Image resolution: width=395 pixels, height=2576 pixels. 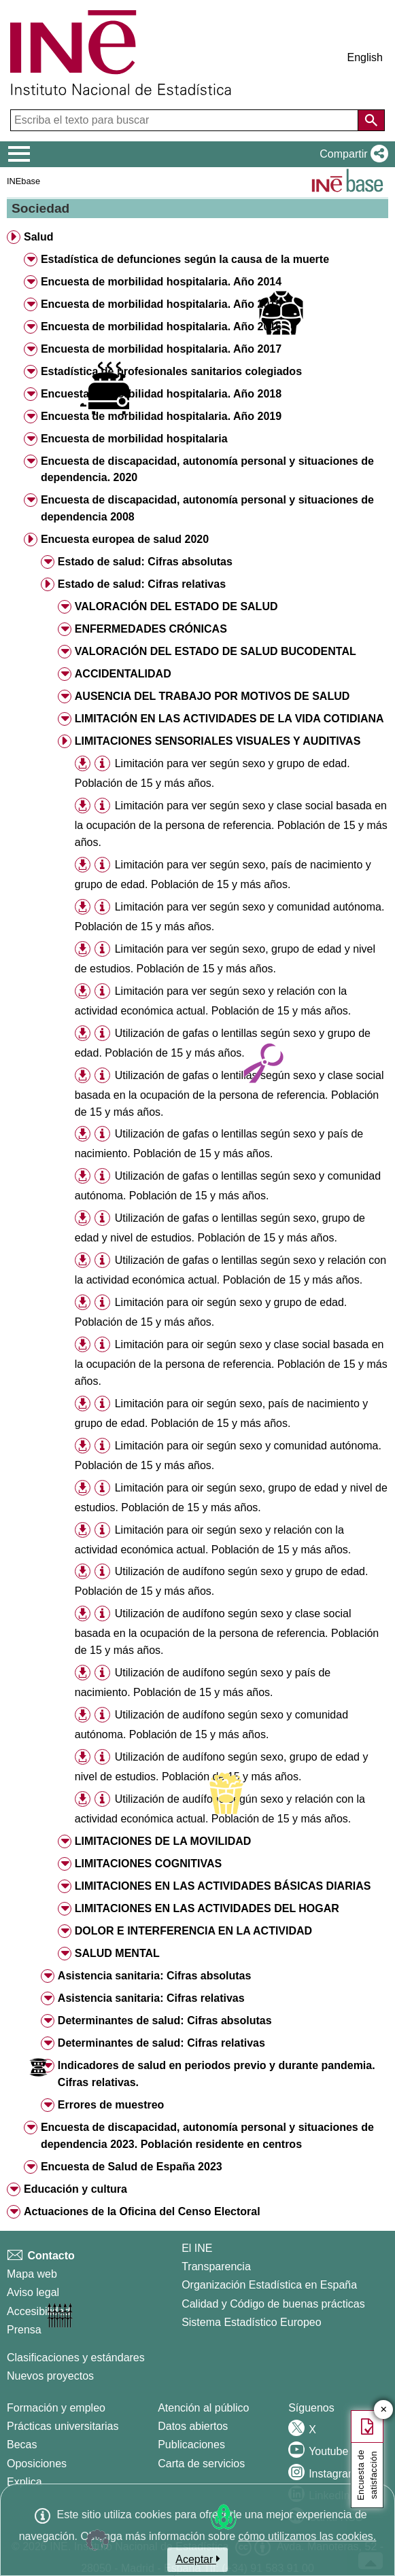 I want to click on kitchen appliance or cooking-related feature, so click(x=105, y=388).